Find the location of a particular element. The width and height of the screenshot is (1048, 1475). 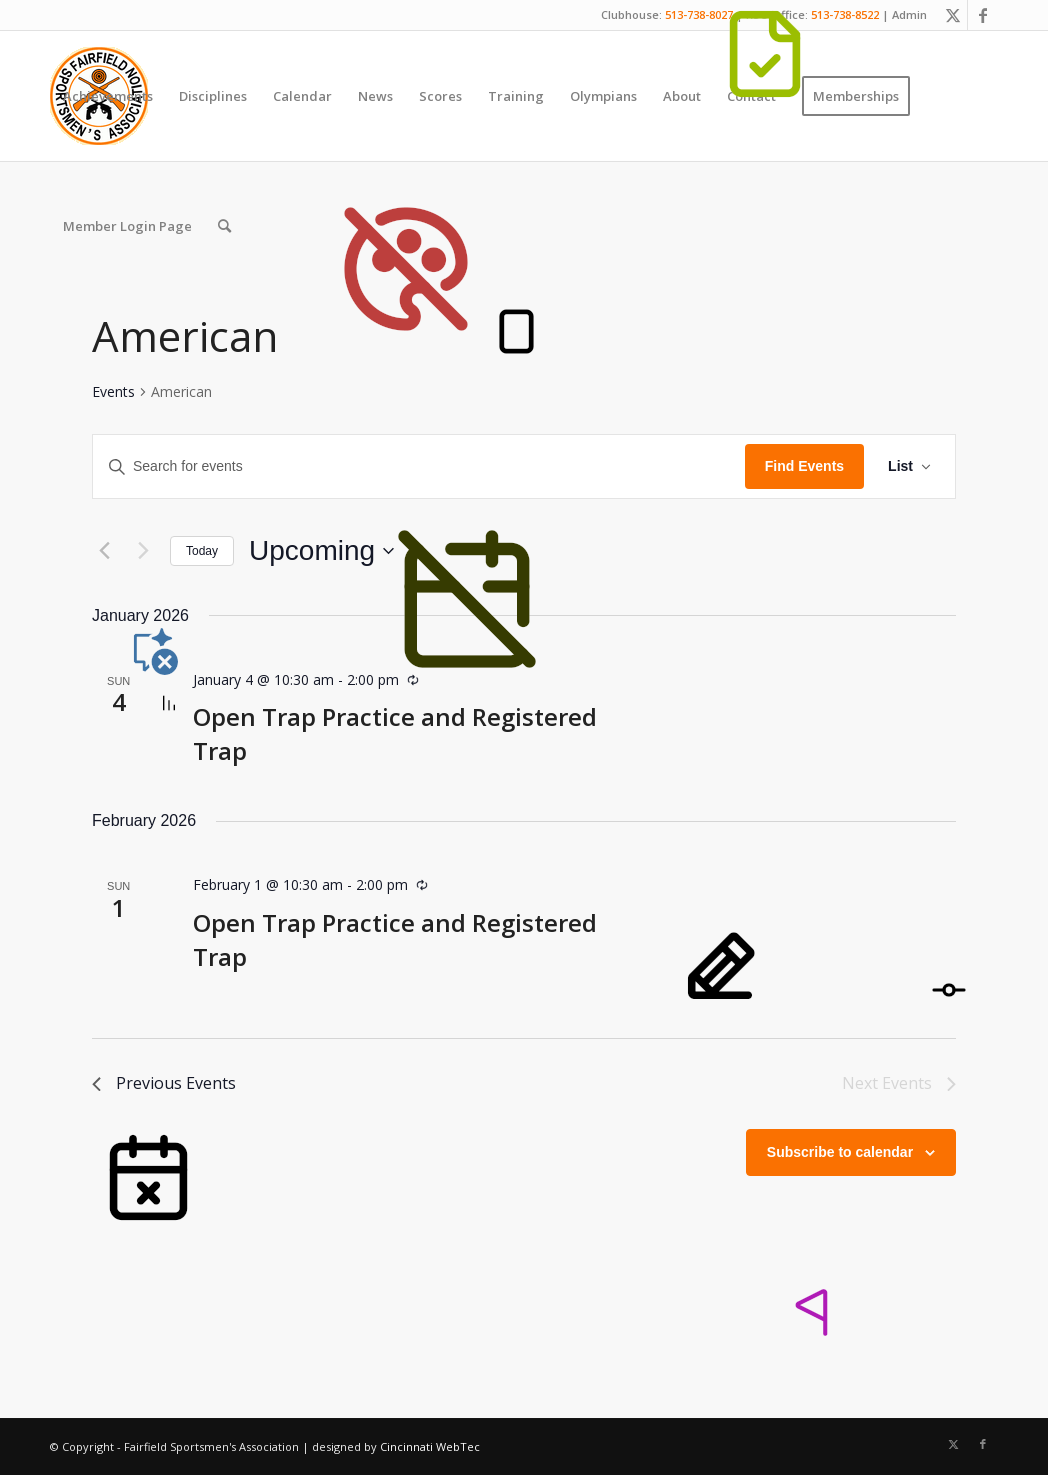

disable calendar or scheduling feature is located at coordinates (467, 599).